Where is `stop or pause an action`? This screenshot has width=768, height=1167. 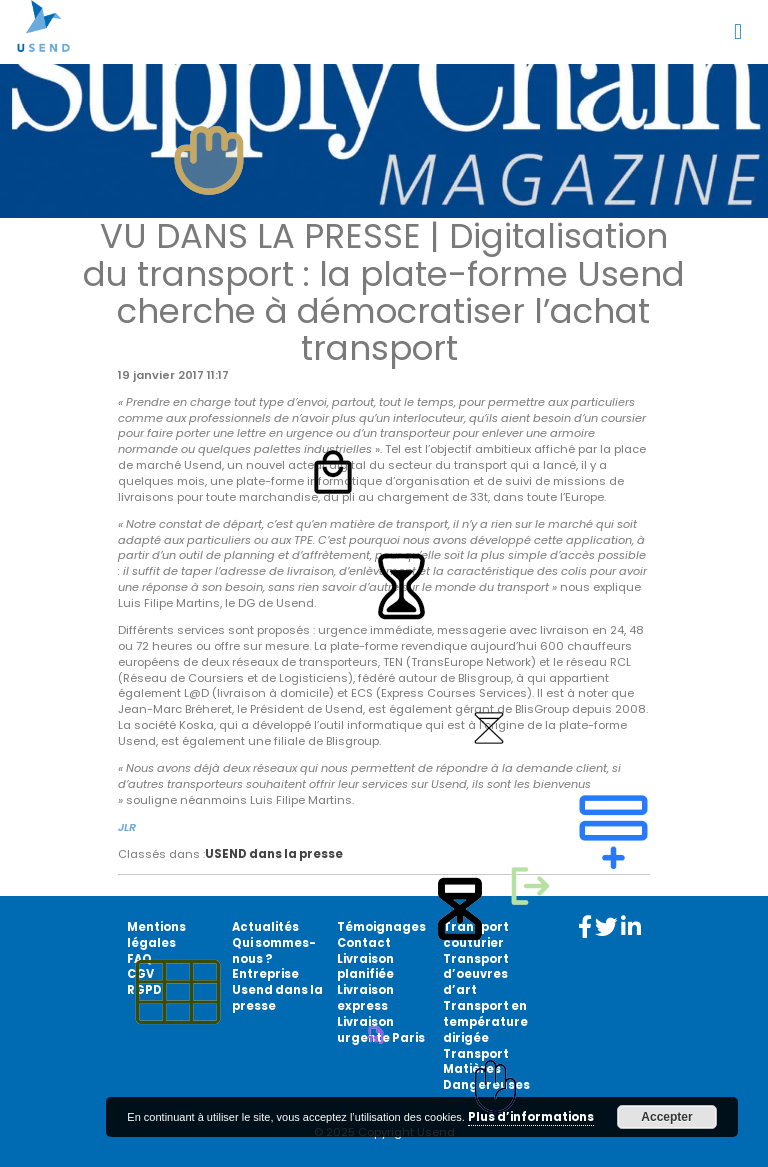 stop or pause an action is located at coordinates (495, 1086).